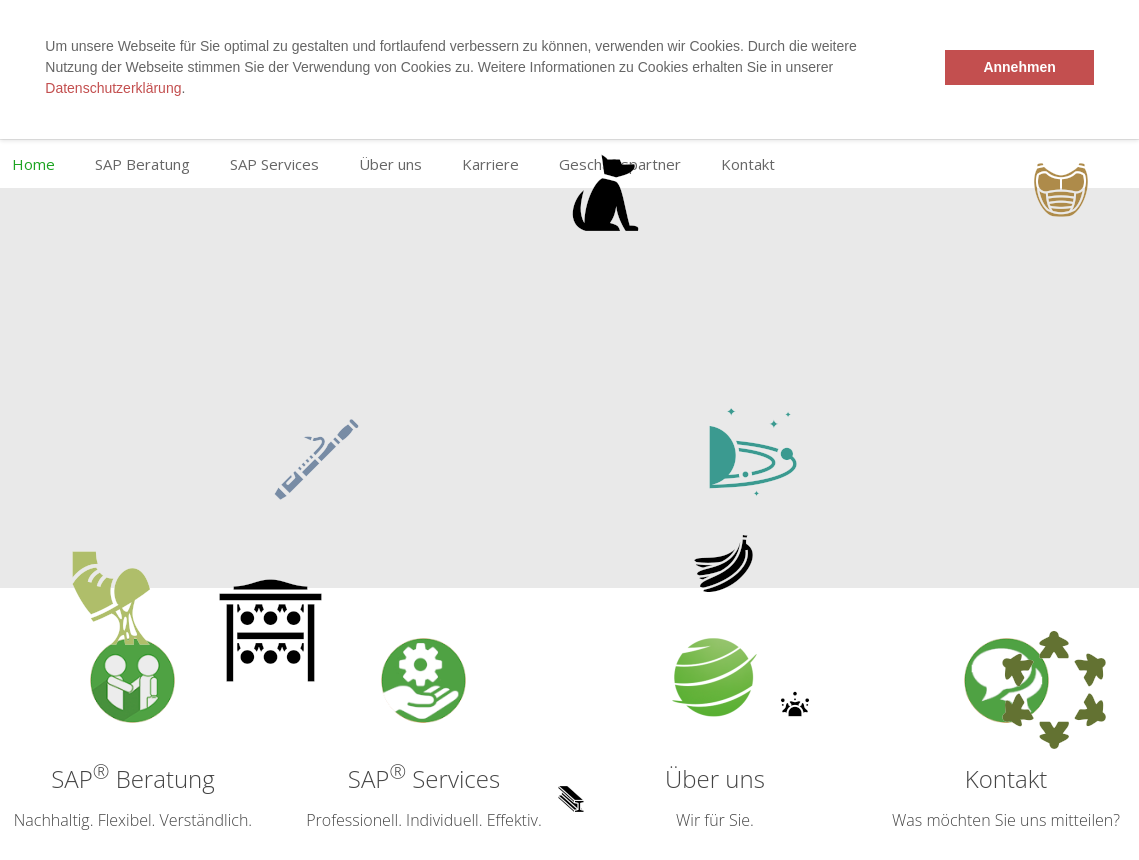 This screenshot has width=1139, height=860. Describe the element at coordinates (795, 704) in the screenshot. I see `indicates a corrosive or acid-based attack/ability` at that location.